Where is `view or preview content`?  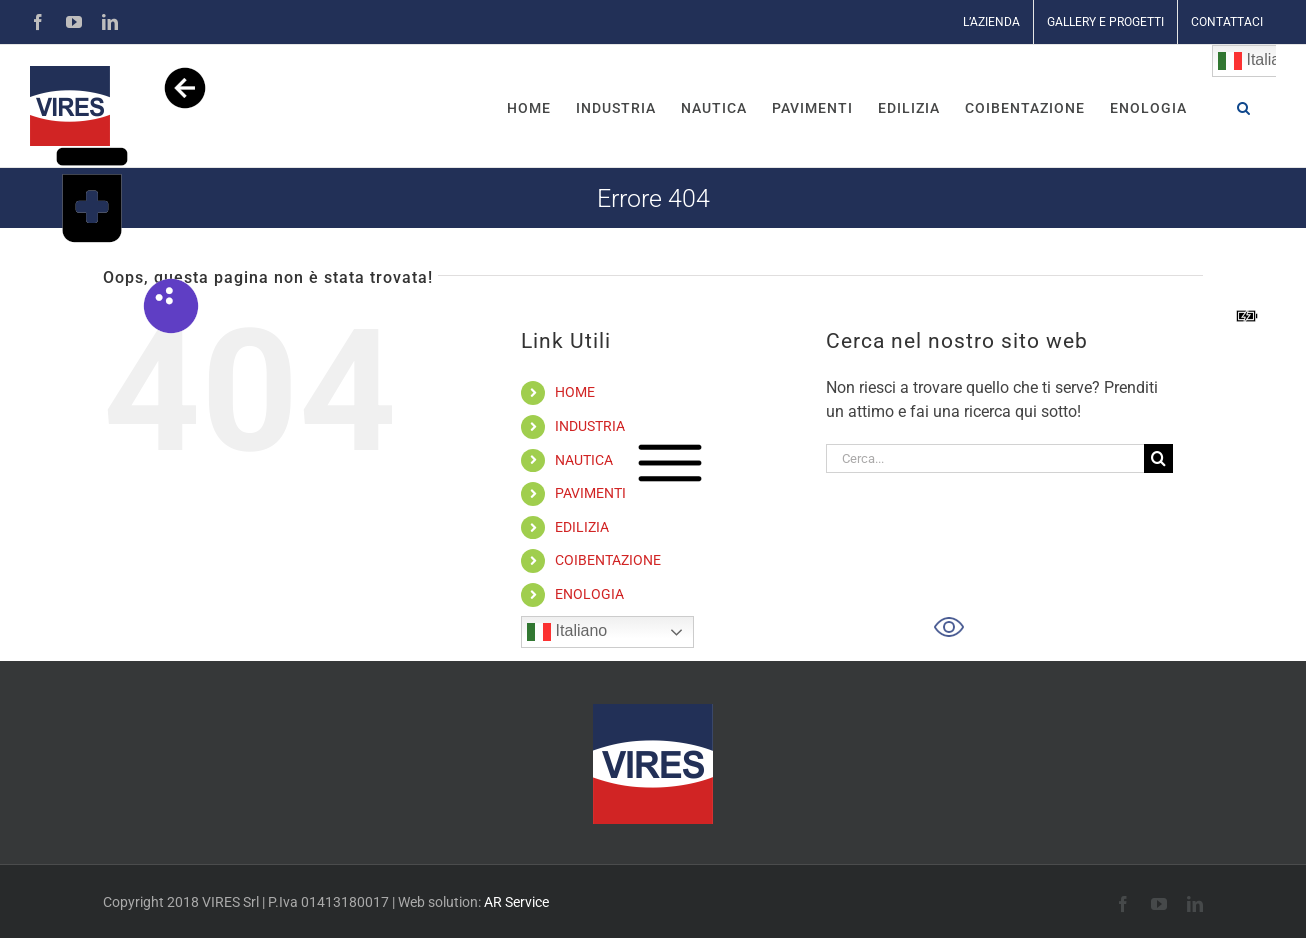
view or preview content is located at coordinates (949, 627).